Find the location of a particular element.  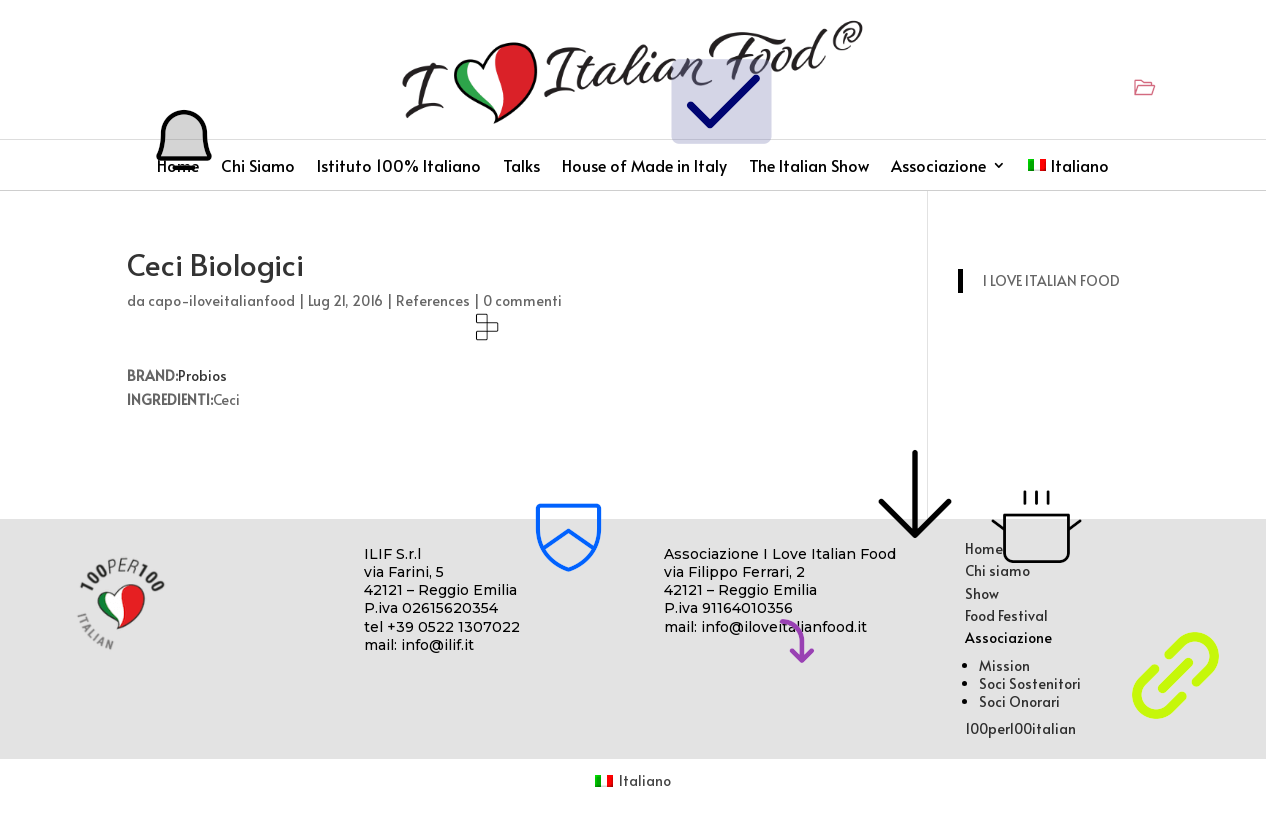

confirm or submit an action is located at coordinates (721, 101).